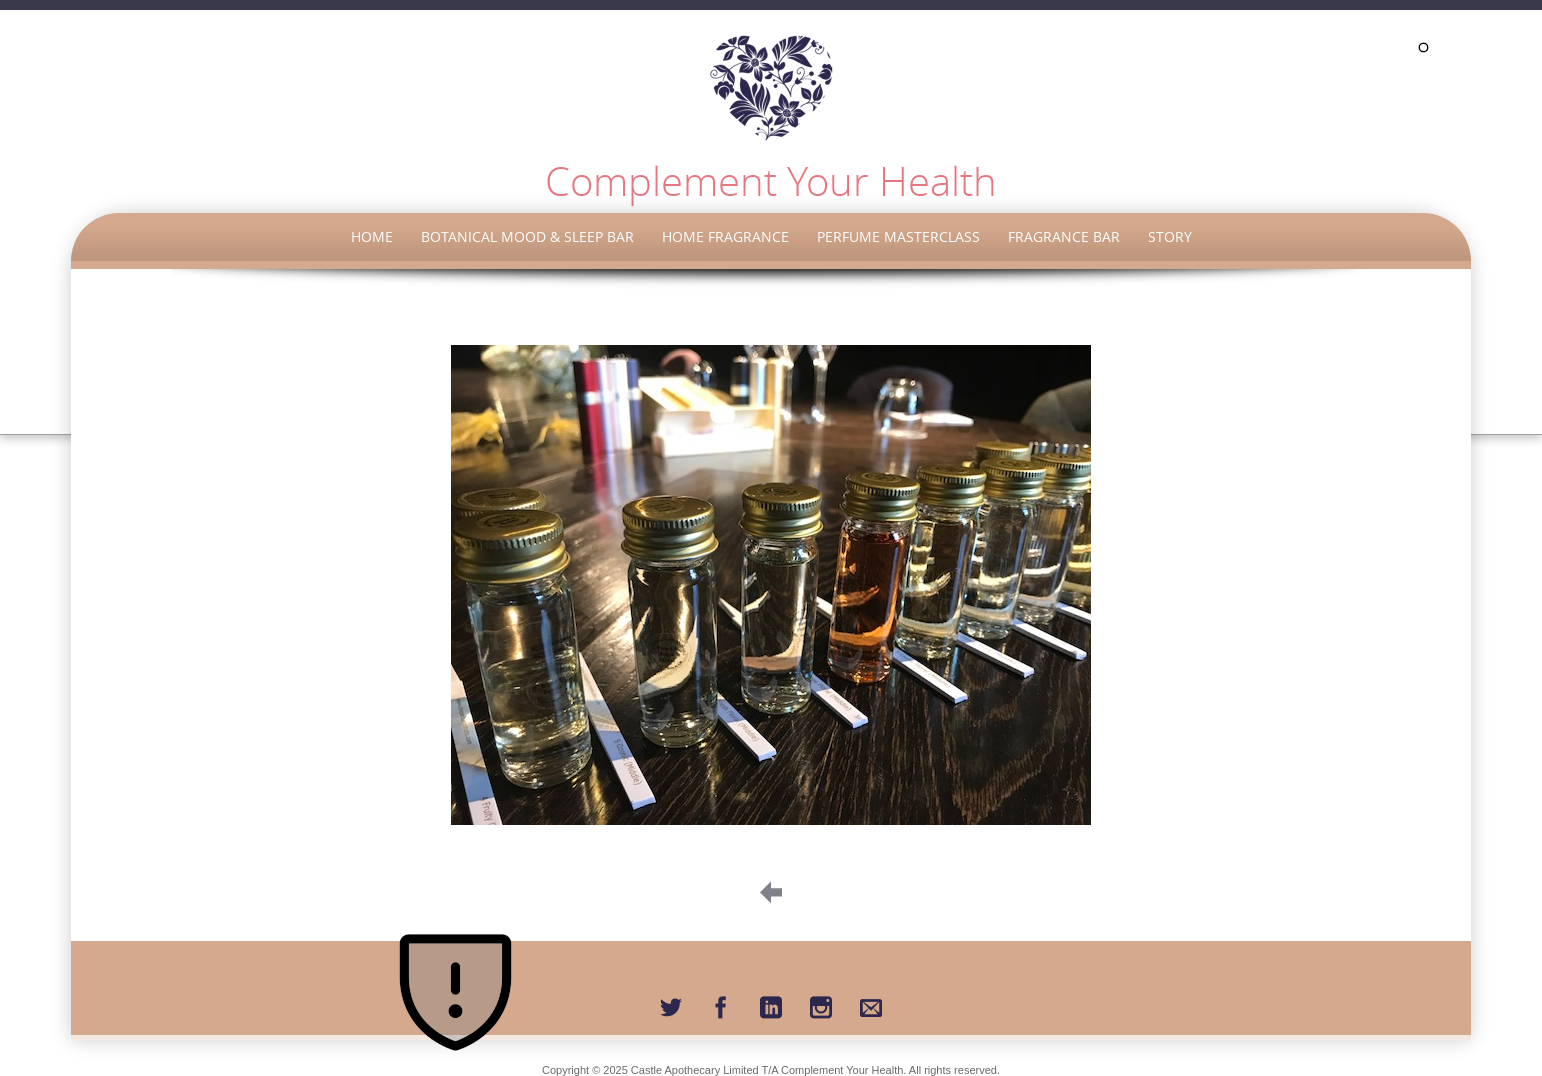  I want to click on indicates an unread item or notification, so click(1423, 47).